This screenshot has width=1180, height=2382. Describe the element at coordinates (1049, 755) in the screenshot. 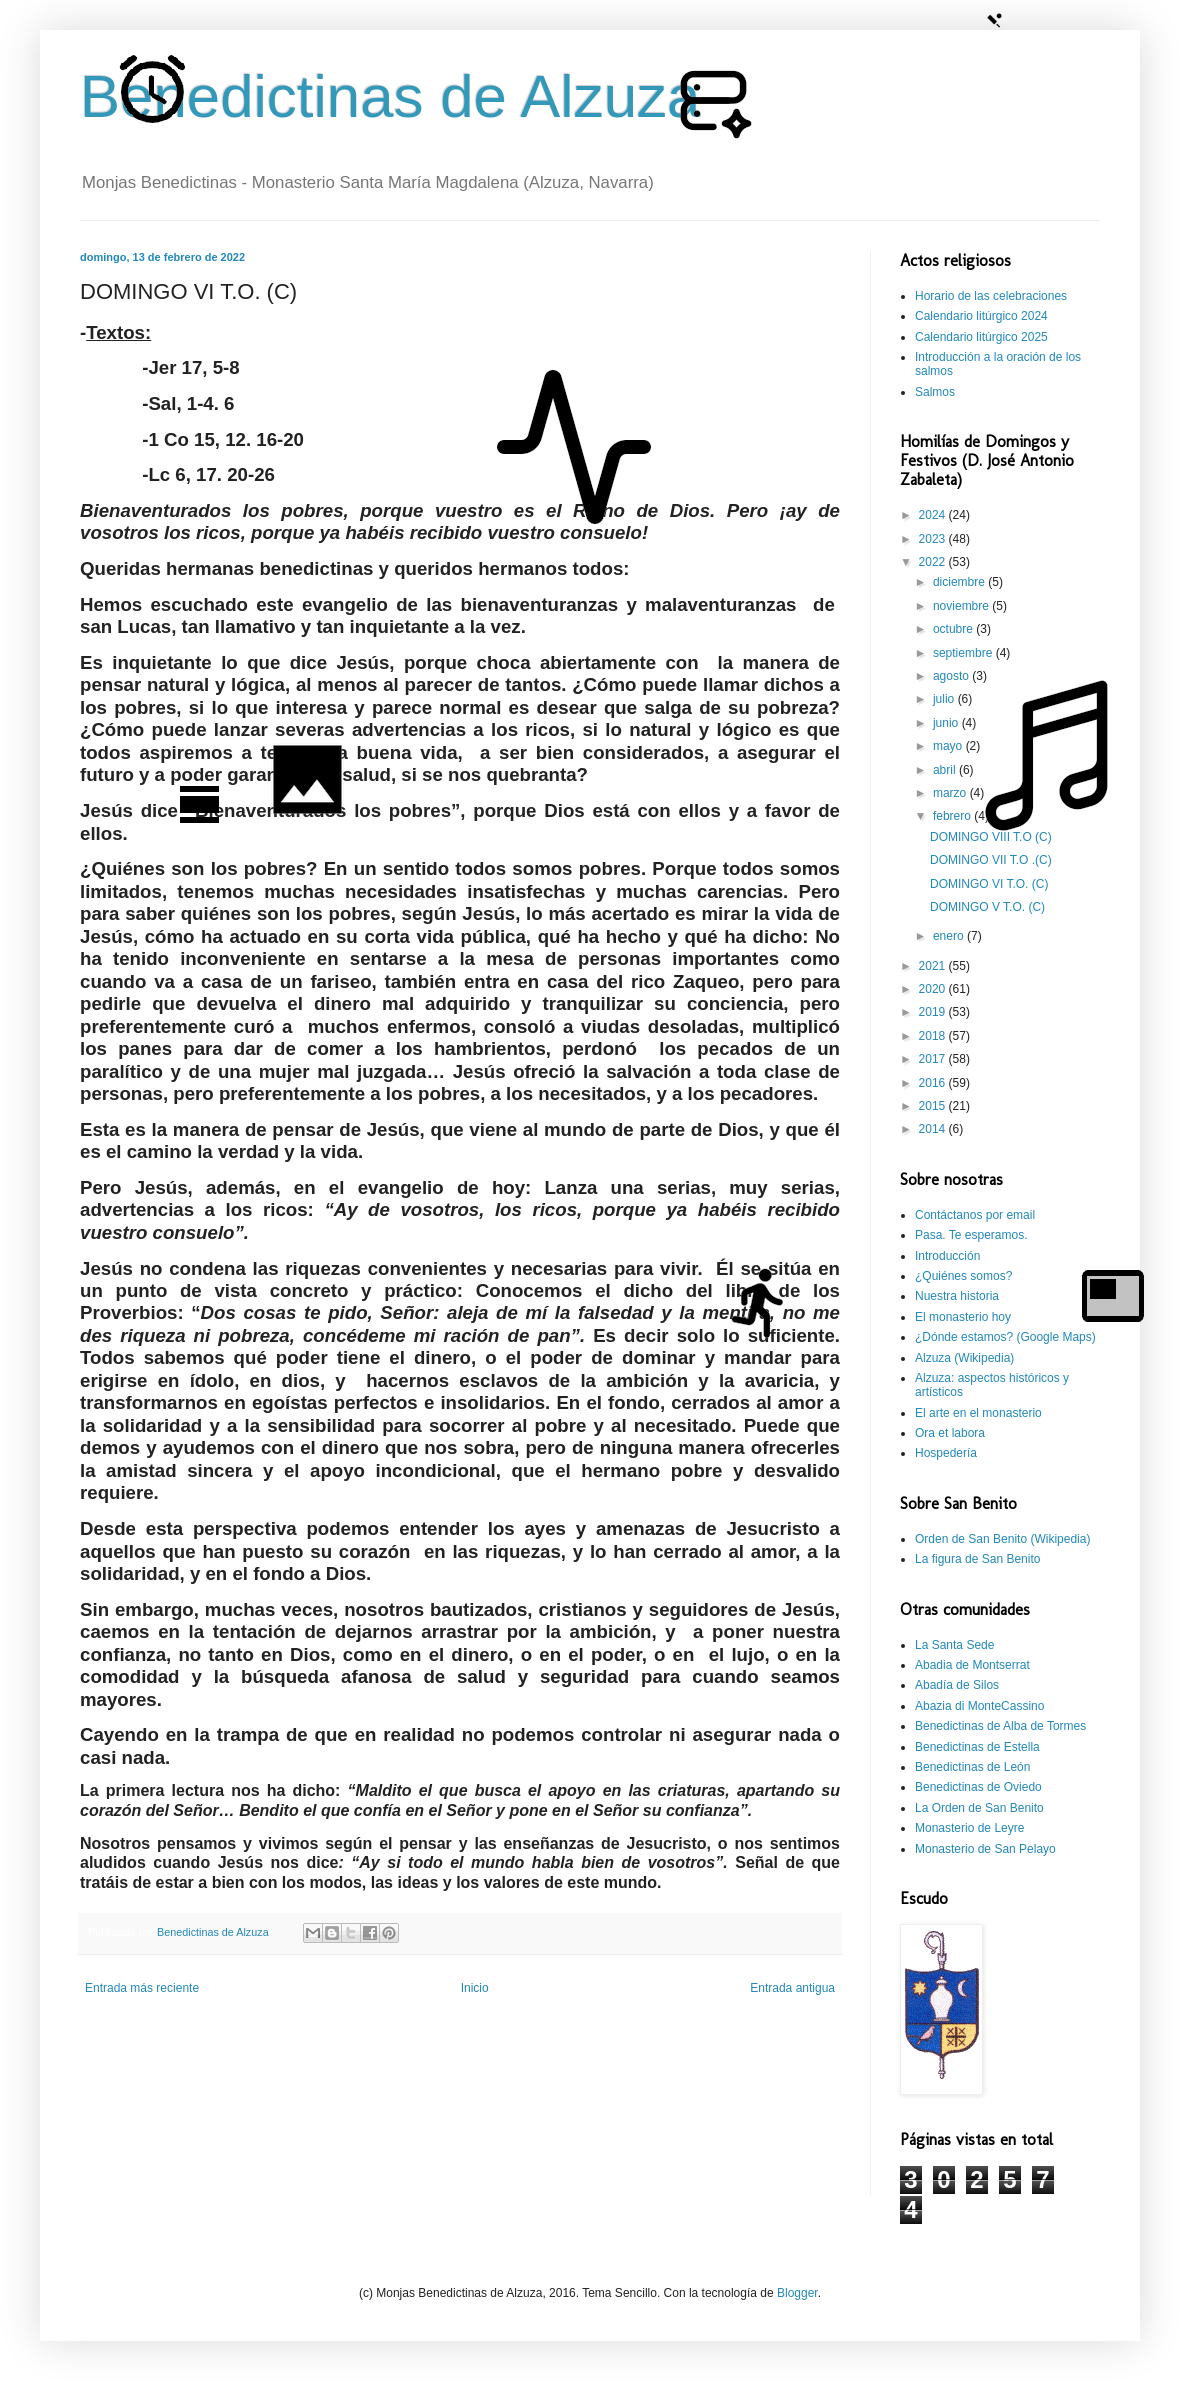

I see `access music or audio player` at that location.